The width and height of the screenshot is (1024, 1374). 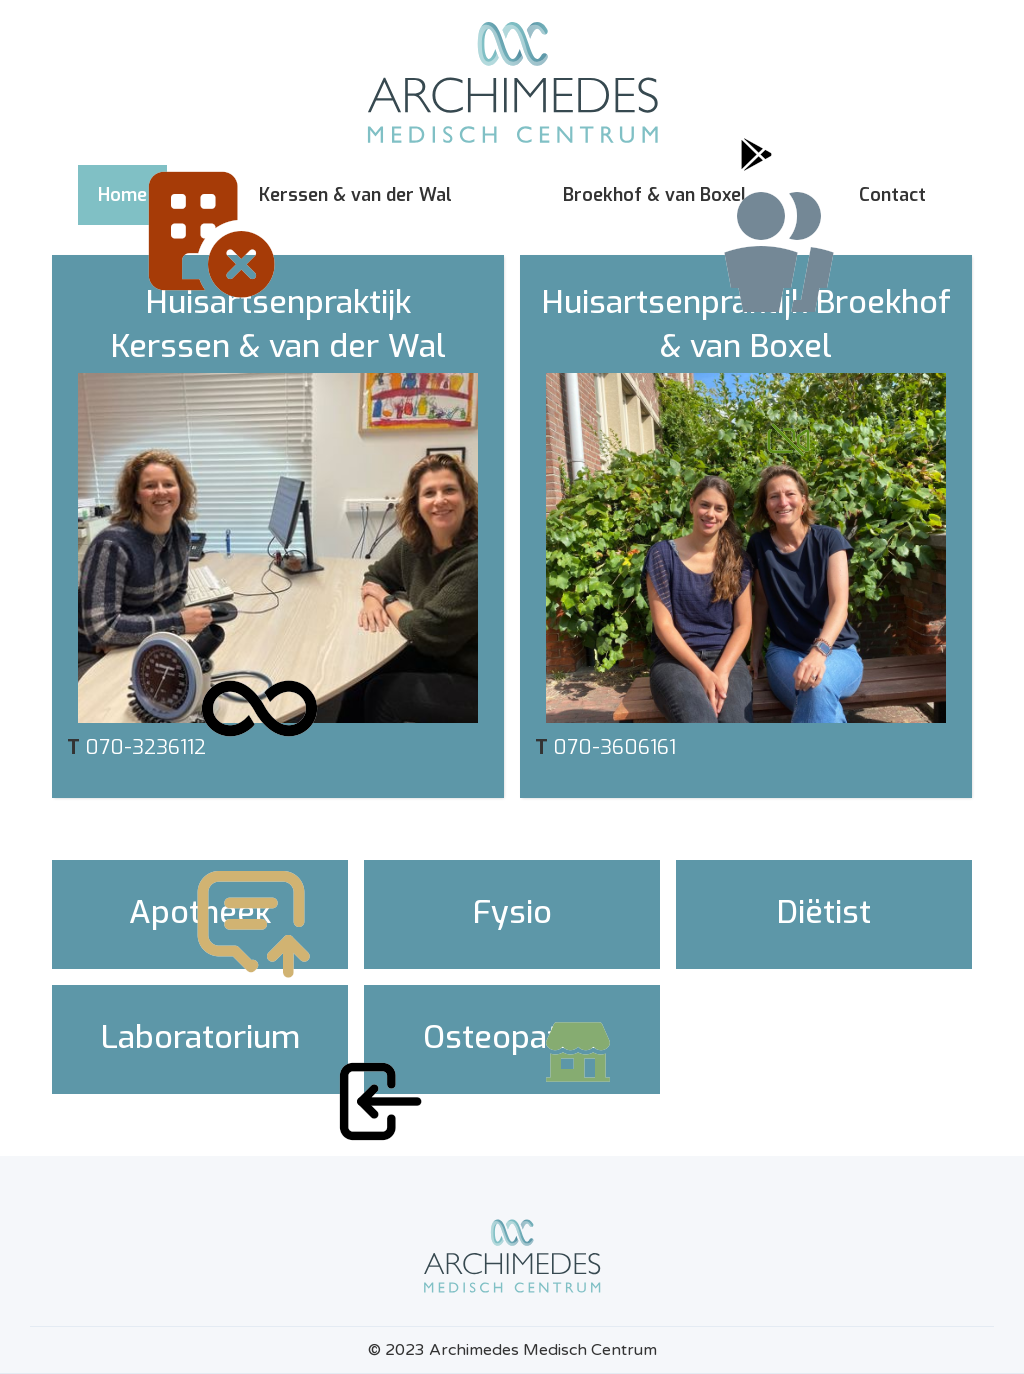 I want to click on remove a building or property from saved locations, so click(x=208, y=231).